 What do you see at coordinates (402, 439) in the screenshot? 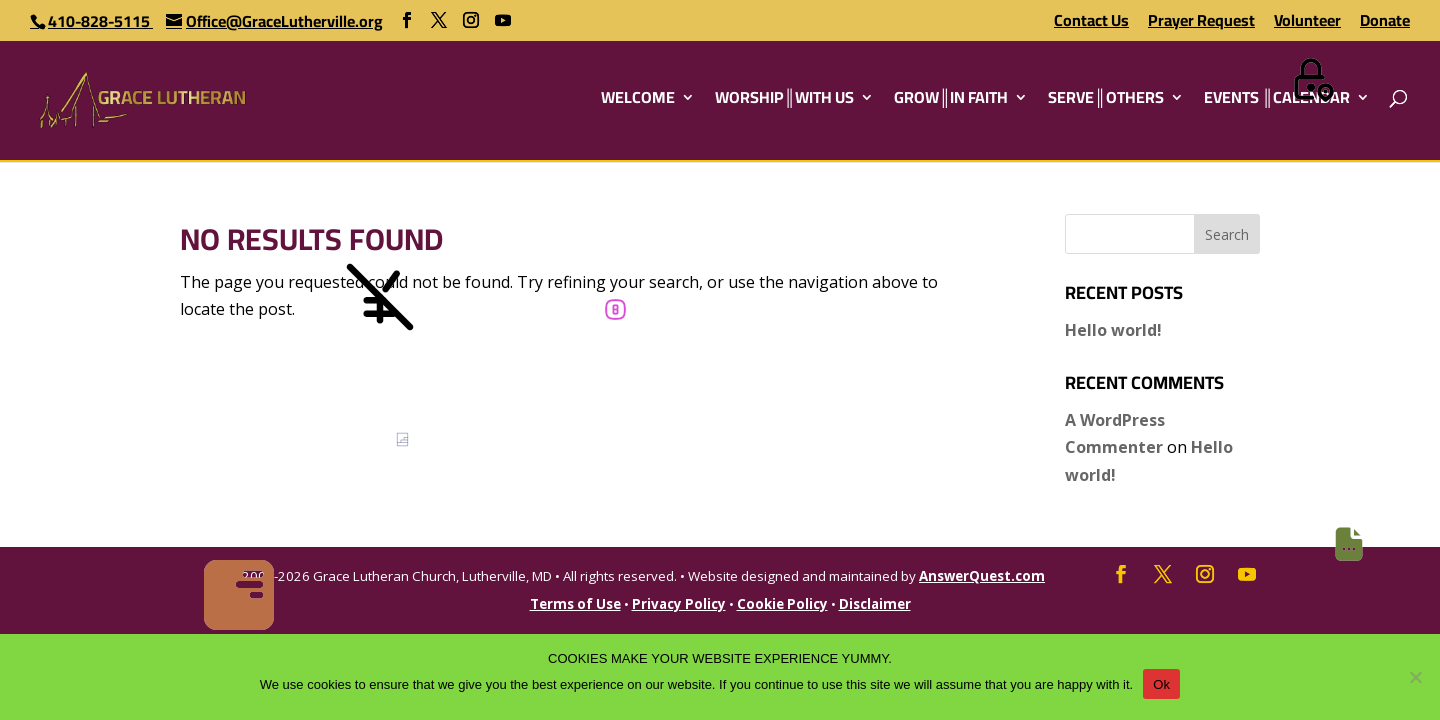
I see `access stairway or floor navigation` at bounding box center [402, 439].